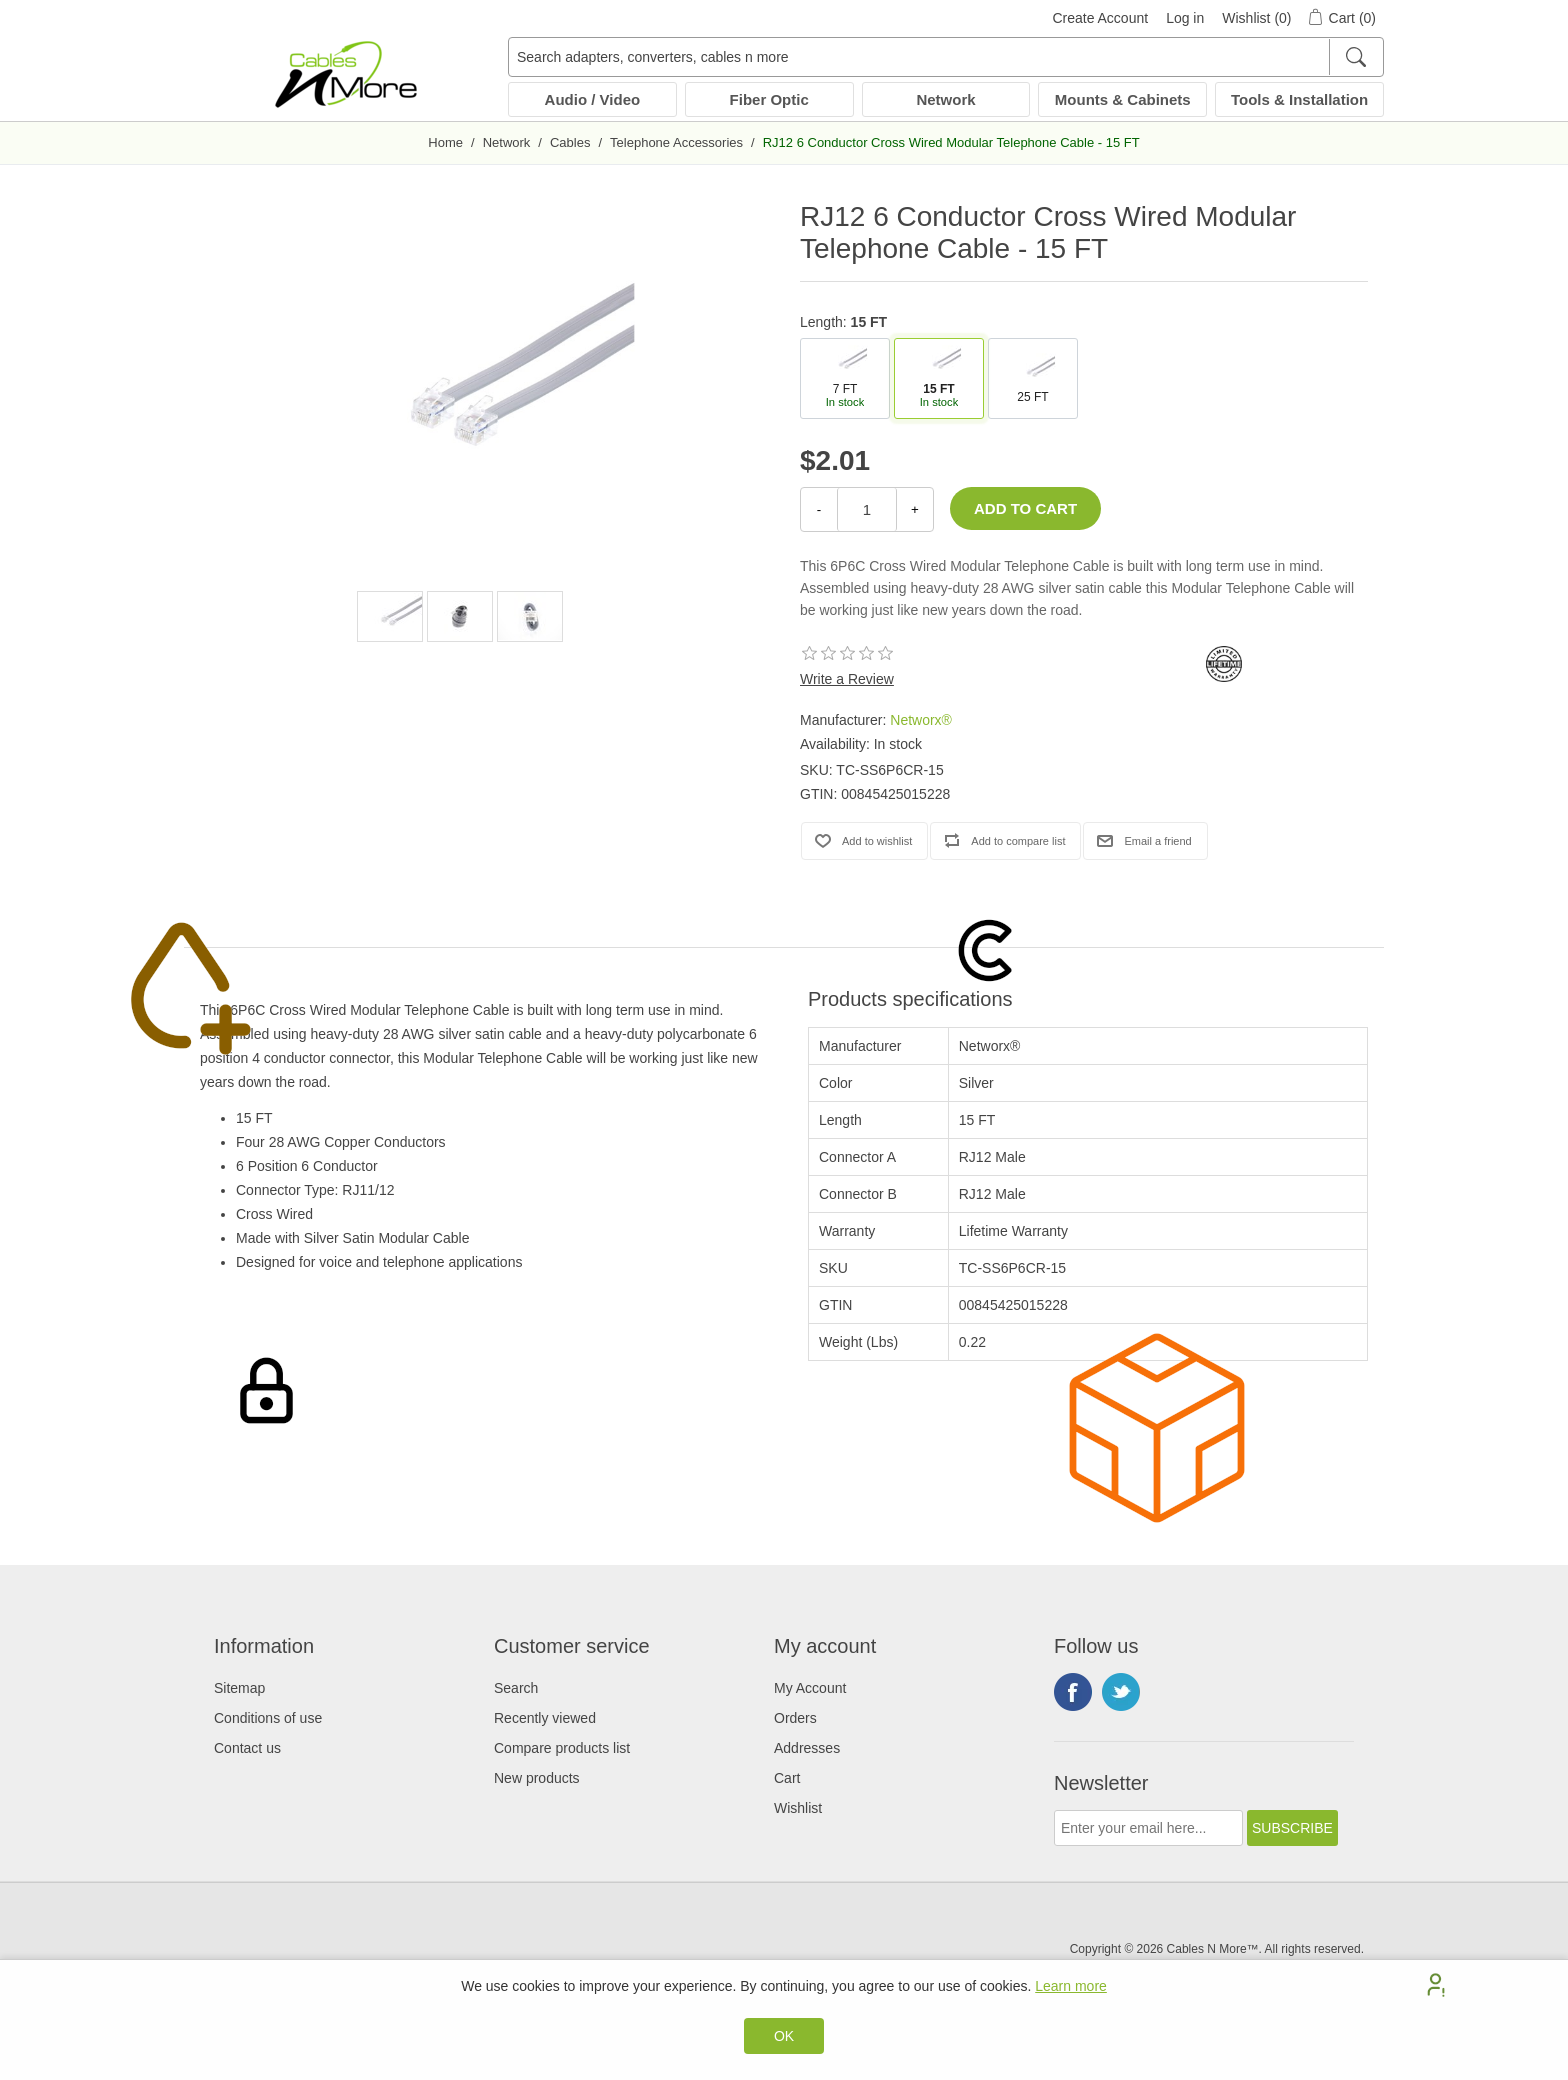  Describe the element at coordinates (1435, 1984) in the screenshot. I see `user account requires attention` at that location.